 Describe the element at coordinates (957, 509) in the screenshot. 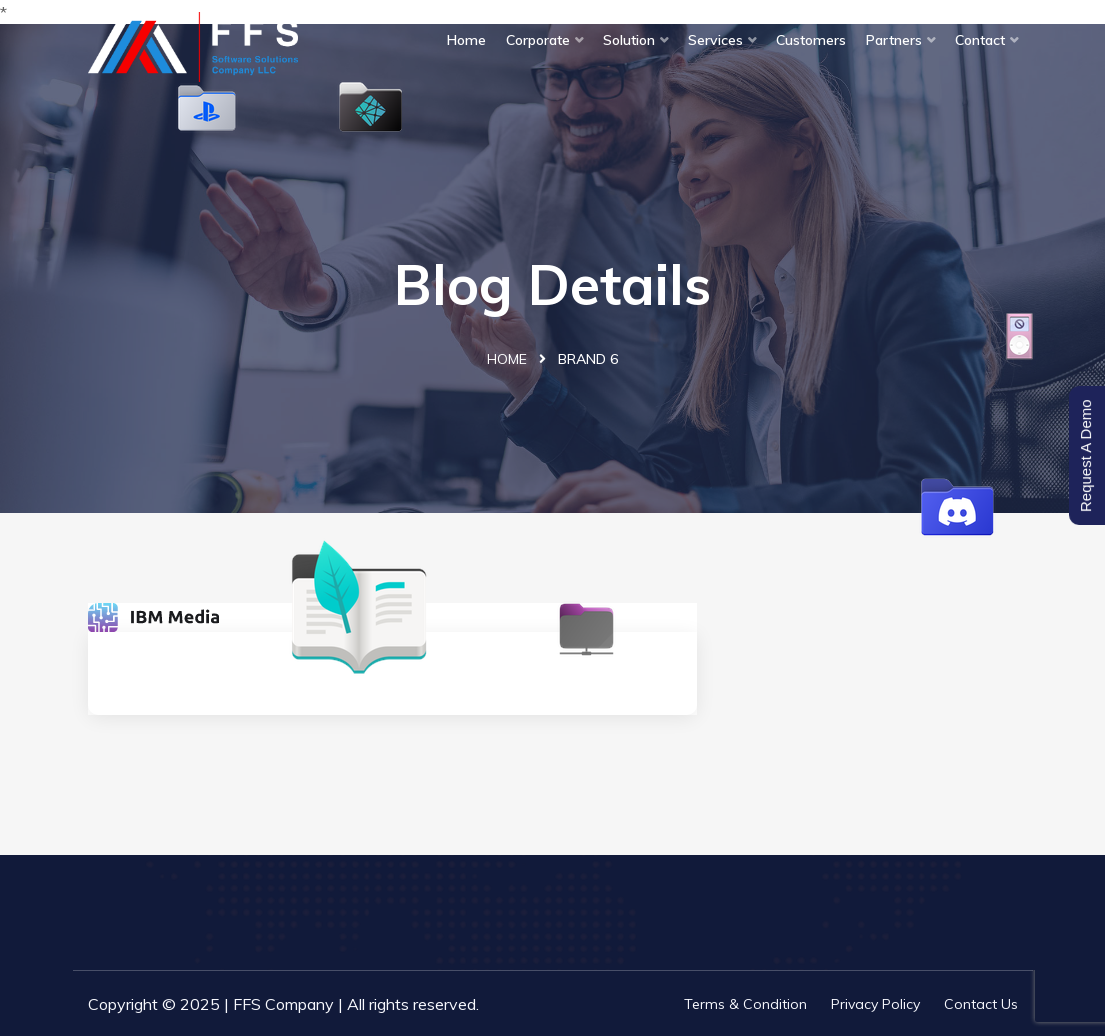

I see `folder for discord-related files` at that location.